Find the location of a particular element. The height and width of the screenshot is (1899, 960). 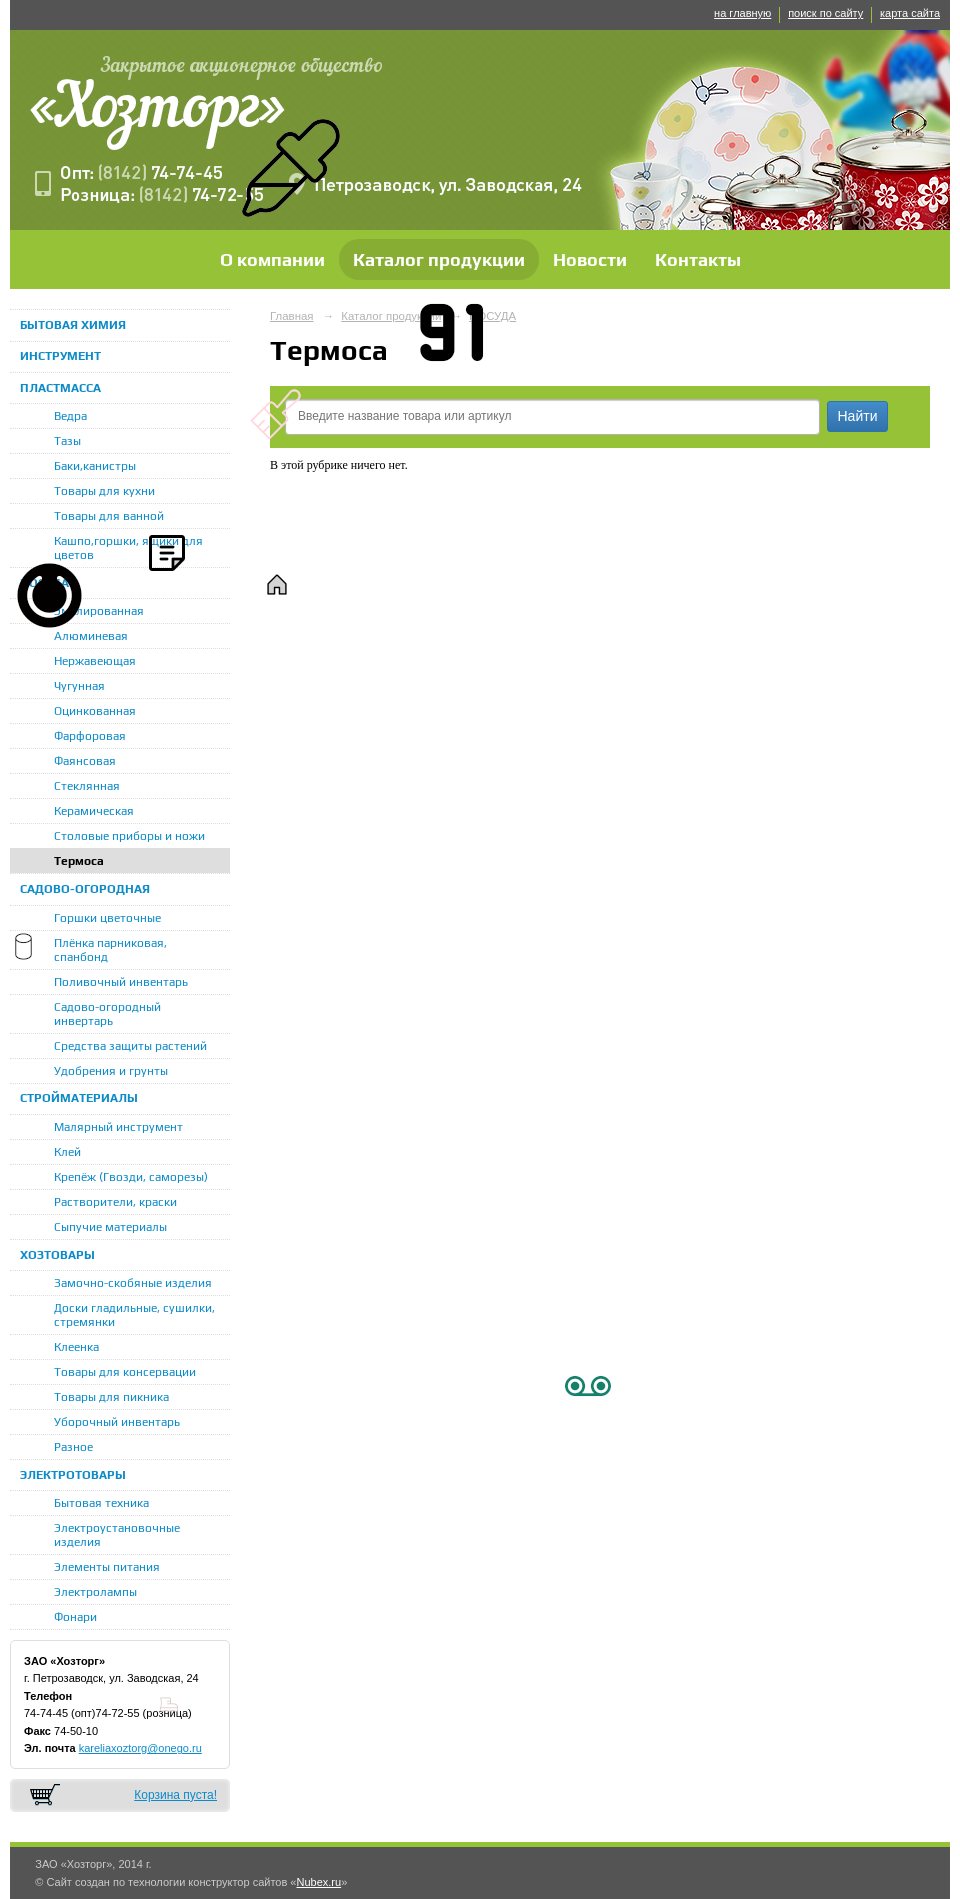

indicates loading or processing in progress is located at coordinates (49, 595).